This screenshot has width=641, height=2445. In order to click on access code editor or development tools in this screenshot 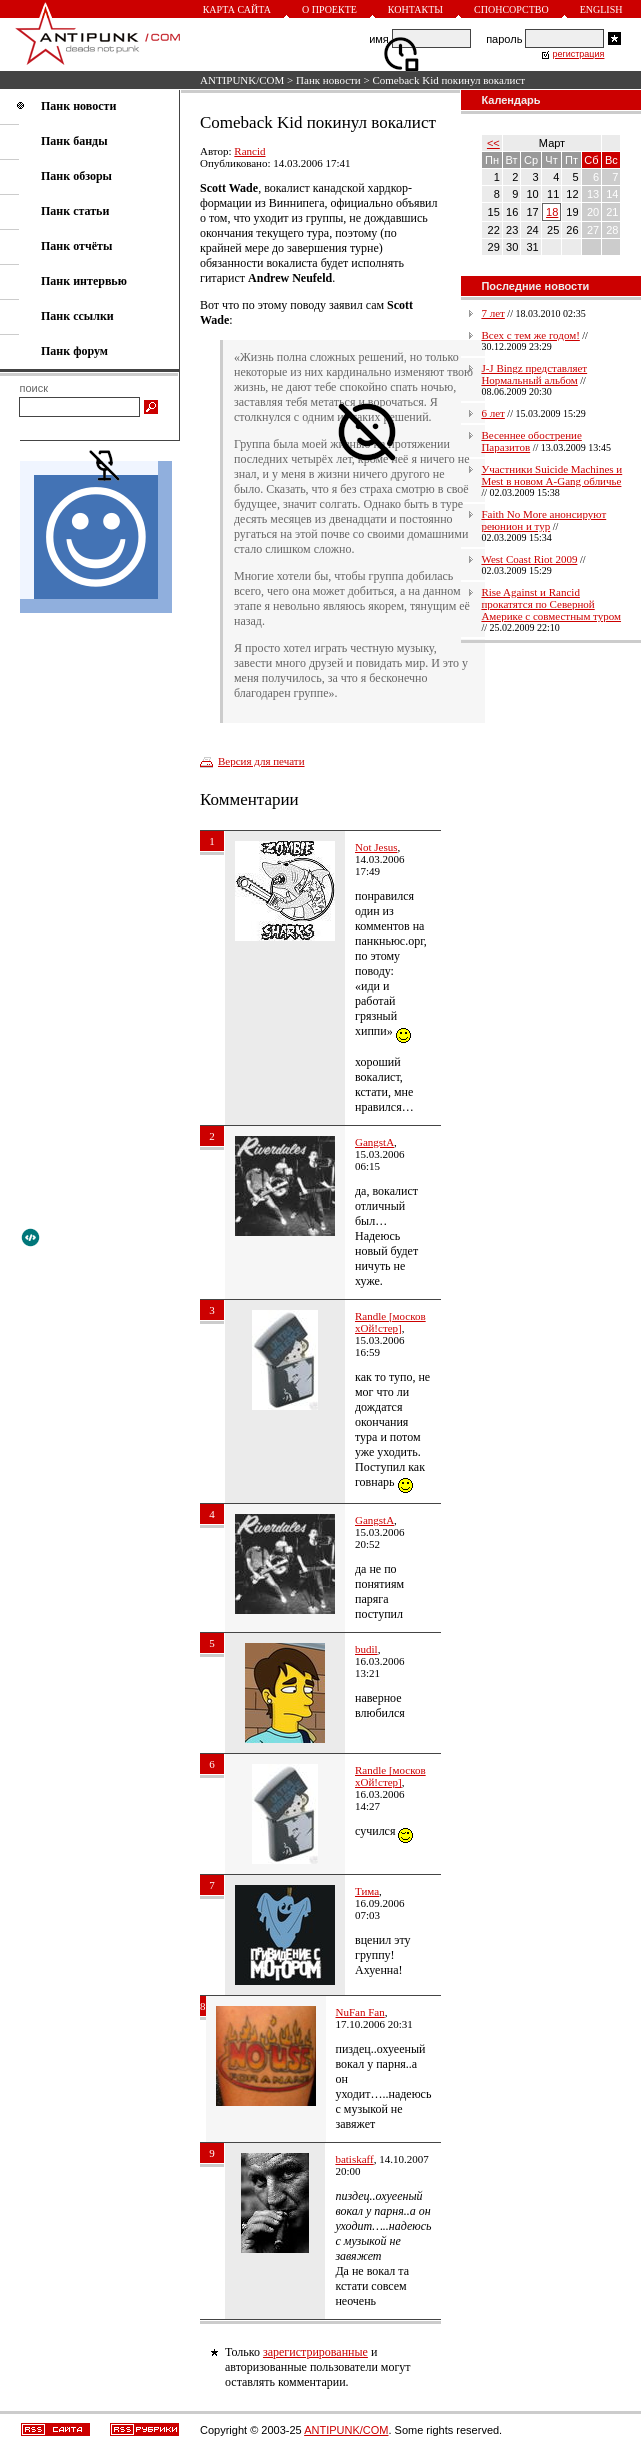, I will do `click(30, 1237)`.